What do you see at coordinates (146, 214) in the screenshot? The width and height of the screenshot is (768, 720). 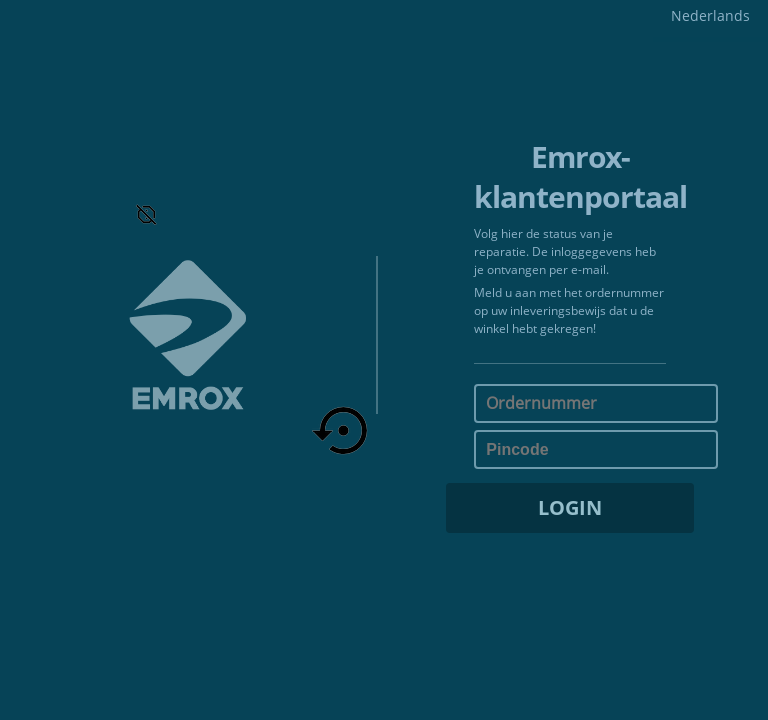 I see `disable or turn off reporting` at bounding box center [146, 214].